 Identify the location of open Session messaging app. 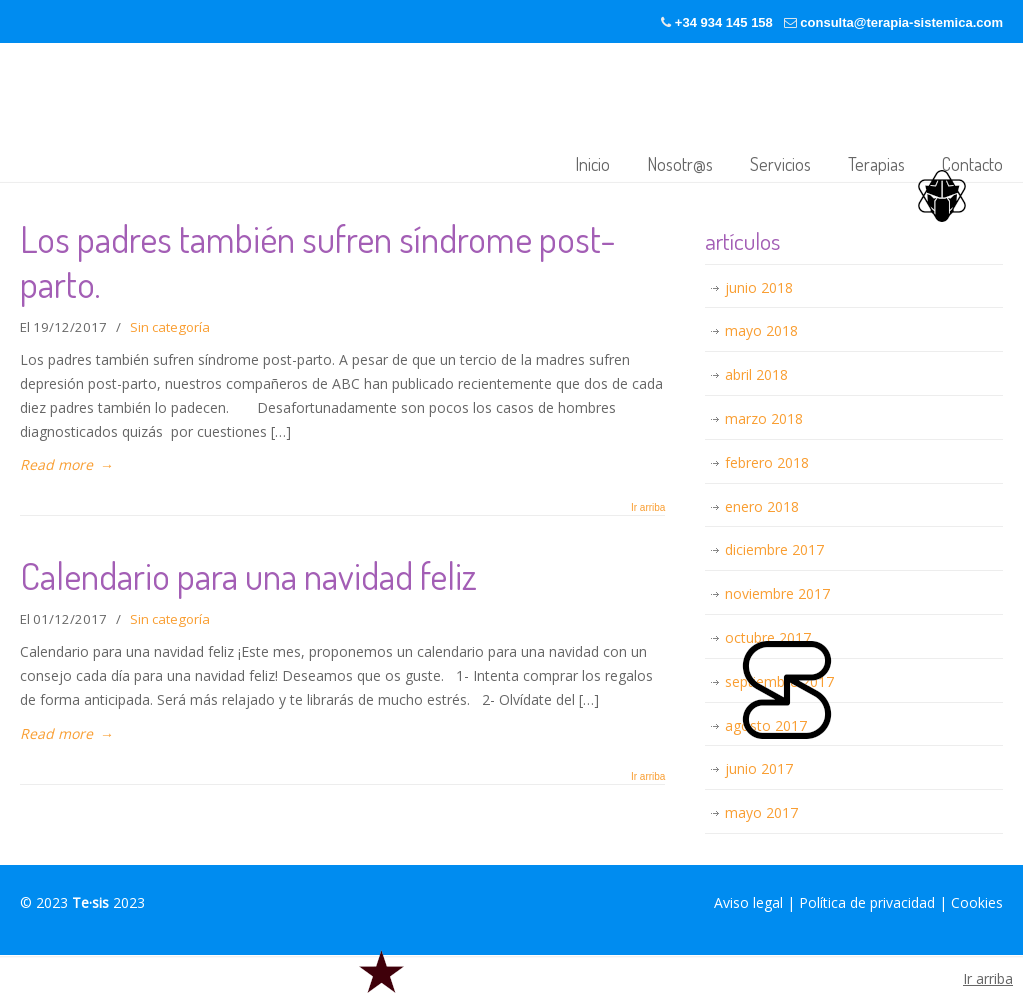
(787, 690).